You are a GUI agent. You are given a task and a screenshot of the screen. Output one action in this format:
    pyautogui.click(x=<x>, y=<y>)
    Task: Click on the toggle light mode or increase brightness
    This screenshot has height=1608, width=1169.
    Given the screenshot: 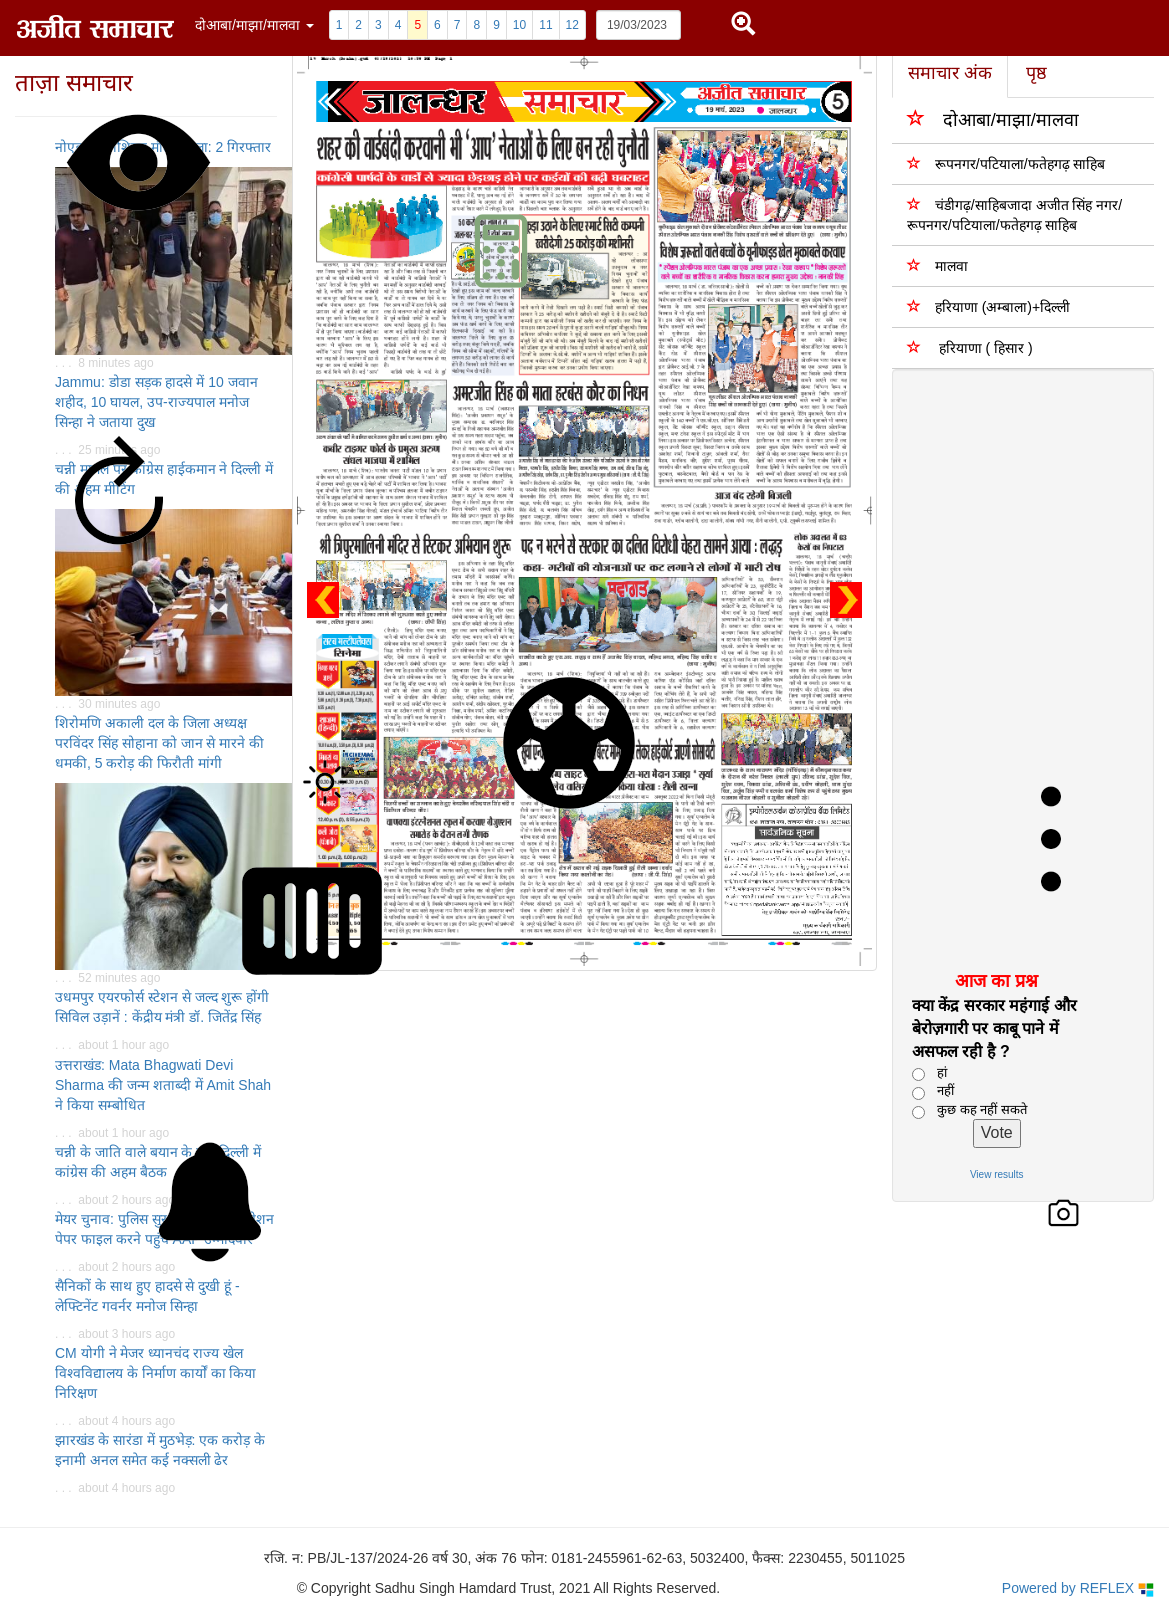 What is the action you would take?
    pyautogui.click(x=325, y=782)
    